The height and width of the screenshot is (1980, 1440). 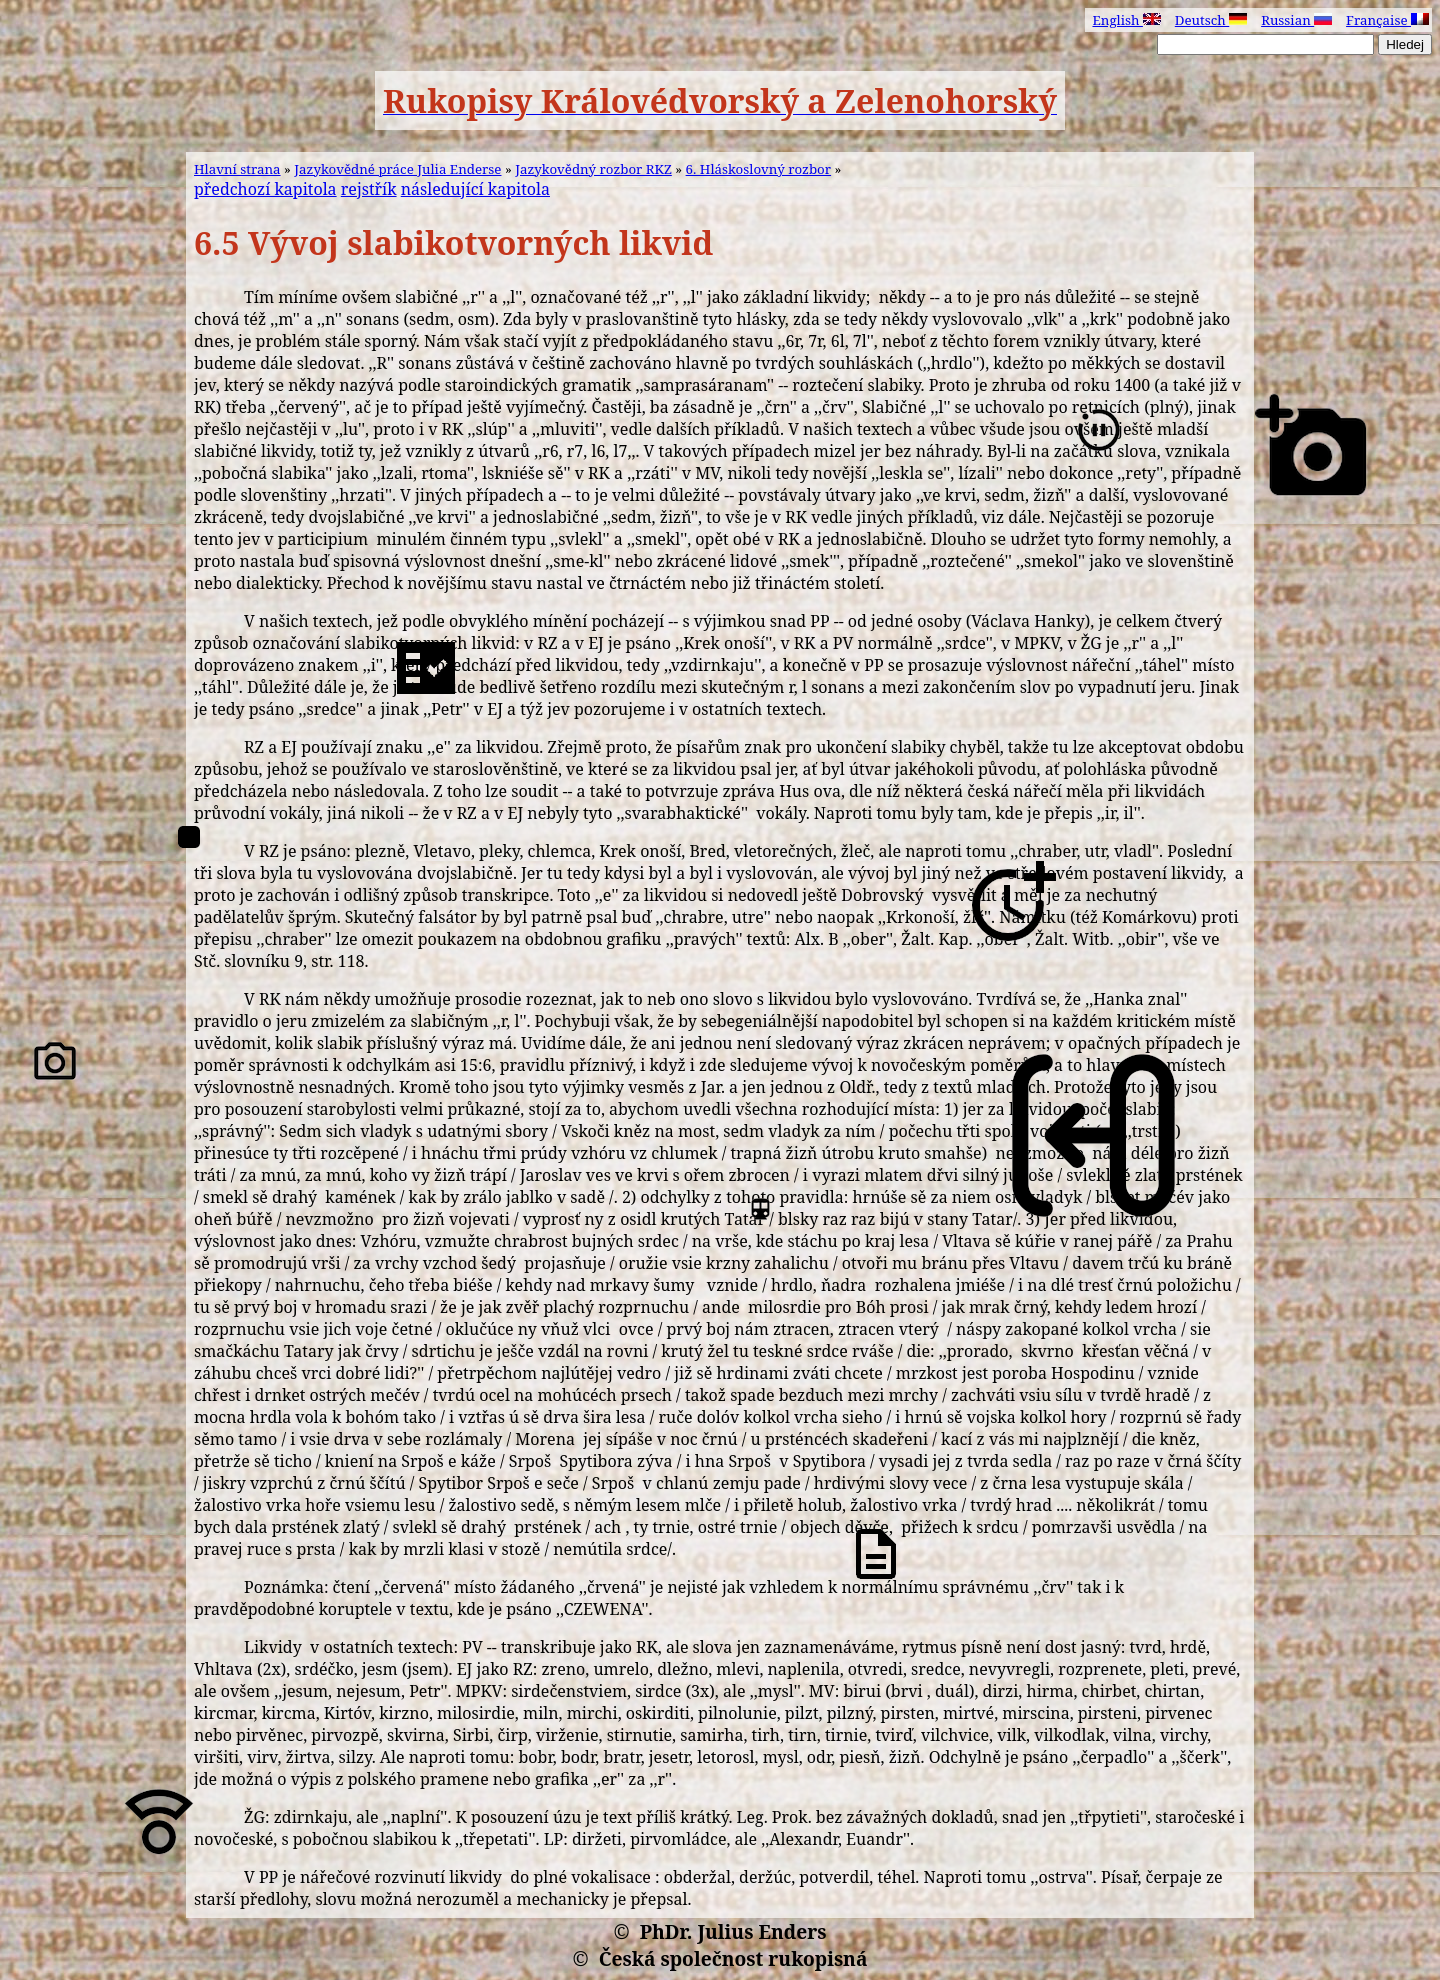 I want to click on view document details, so click(x=876, y=1554).